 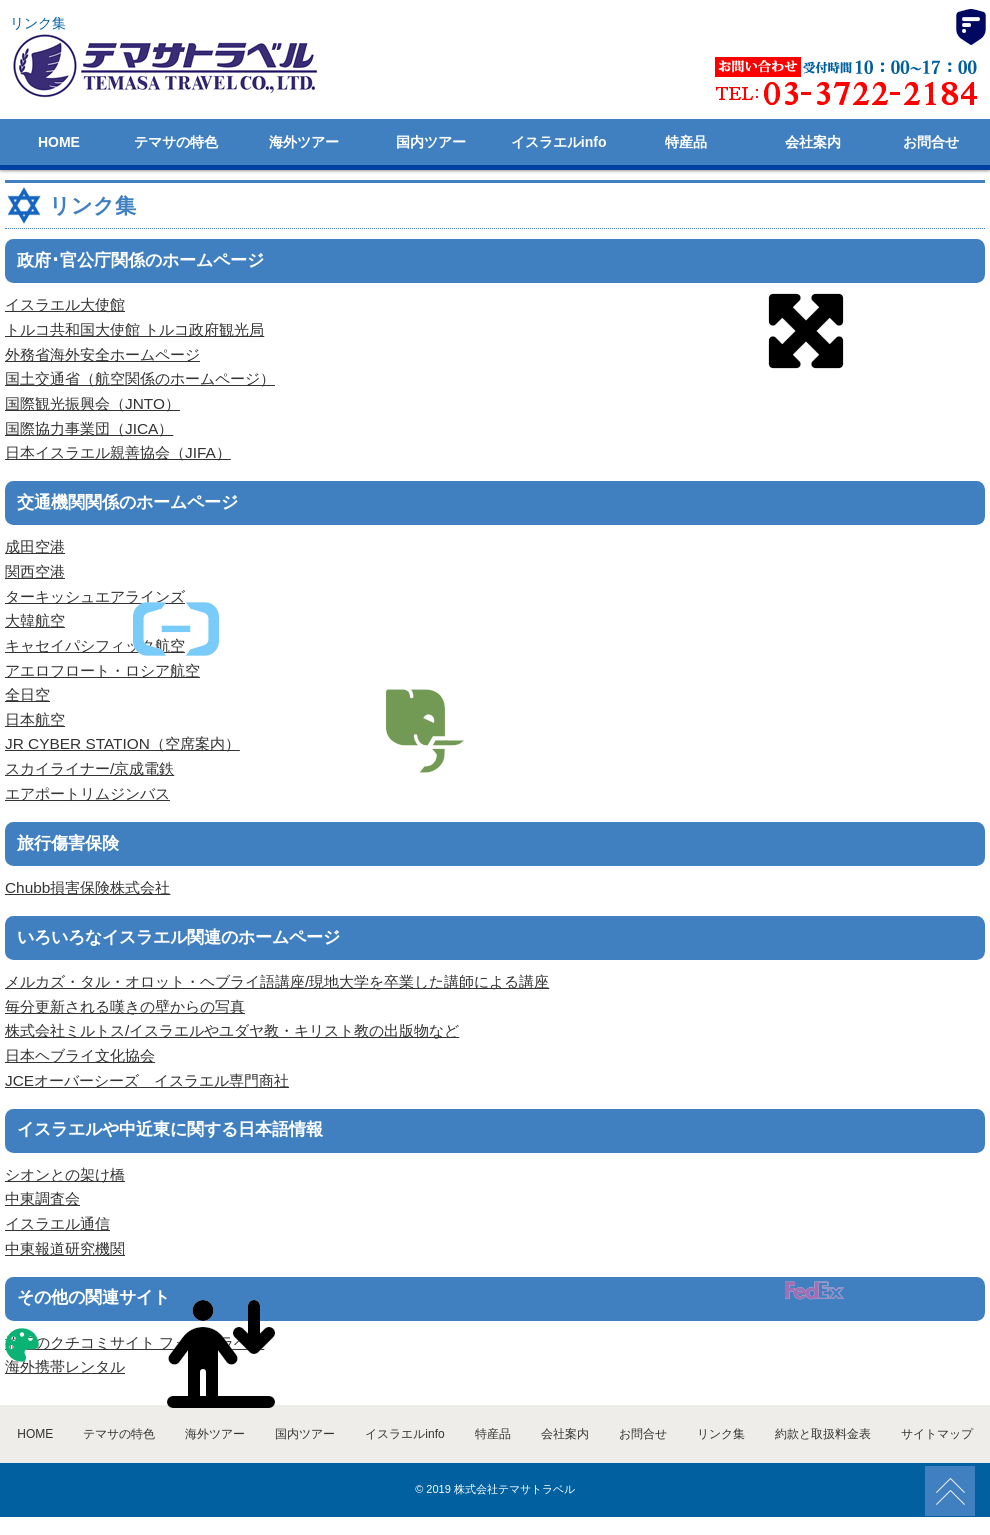 What do you see at coordinates (806, 331) in the screenshot?
I see `expand to fullscreen mode` at bounding box center [806, 331].